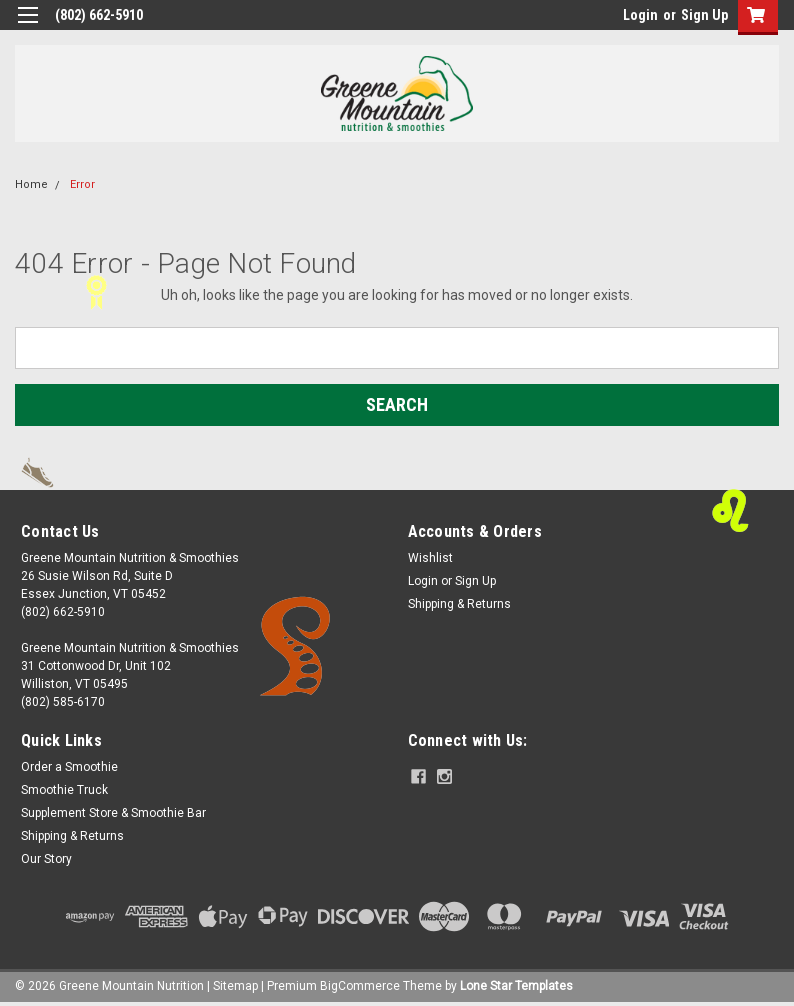 This screenshot has height=1006, width=794. Describe the element at coordinates (37, 472) in the screenshot. I see `access running or fitness tracking features` at that location.